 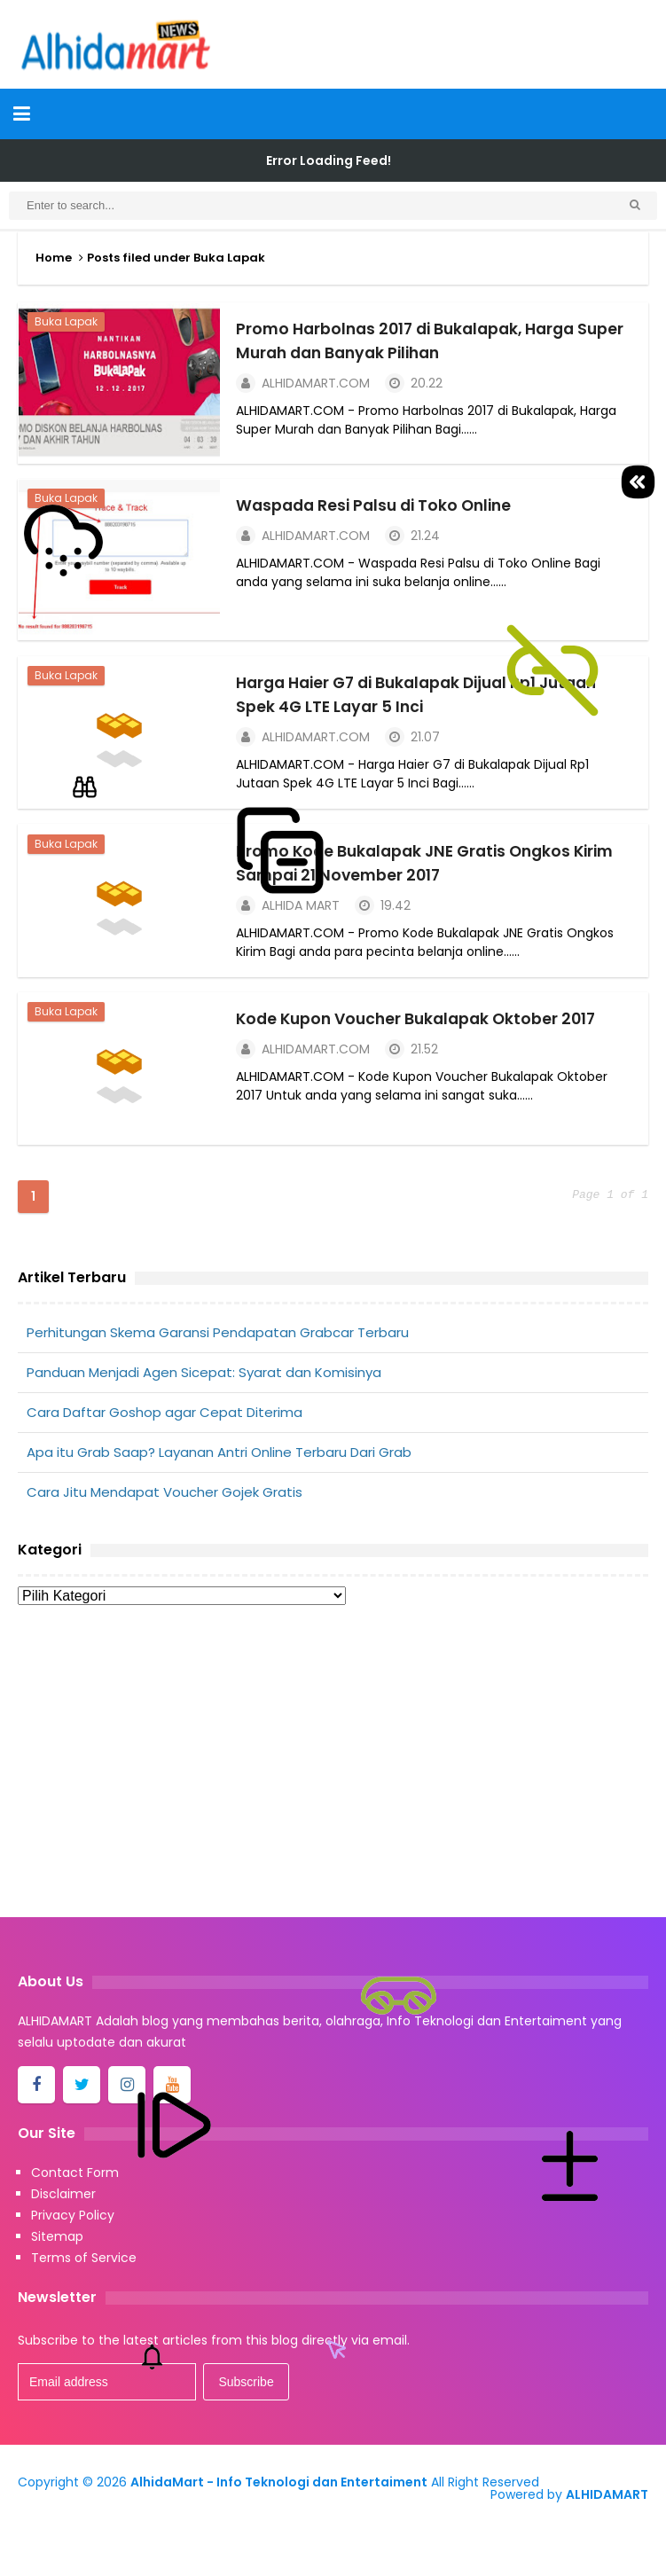 I want to click on go back to the previous screen, so click(x=638, y=482).